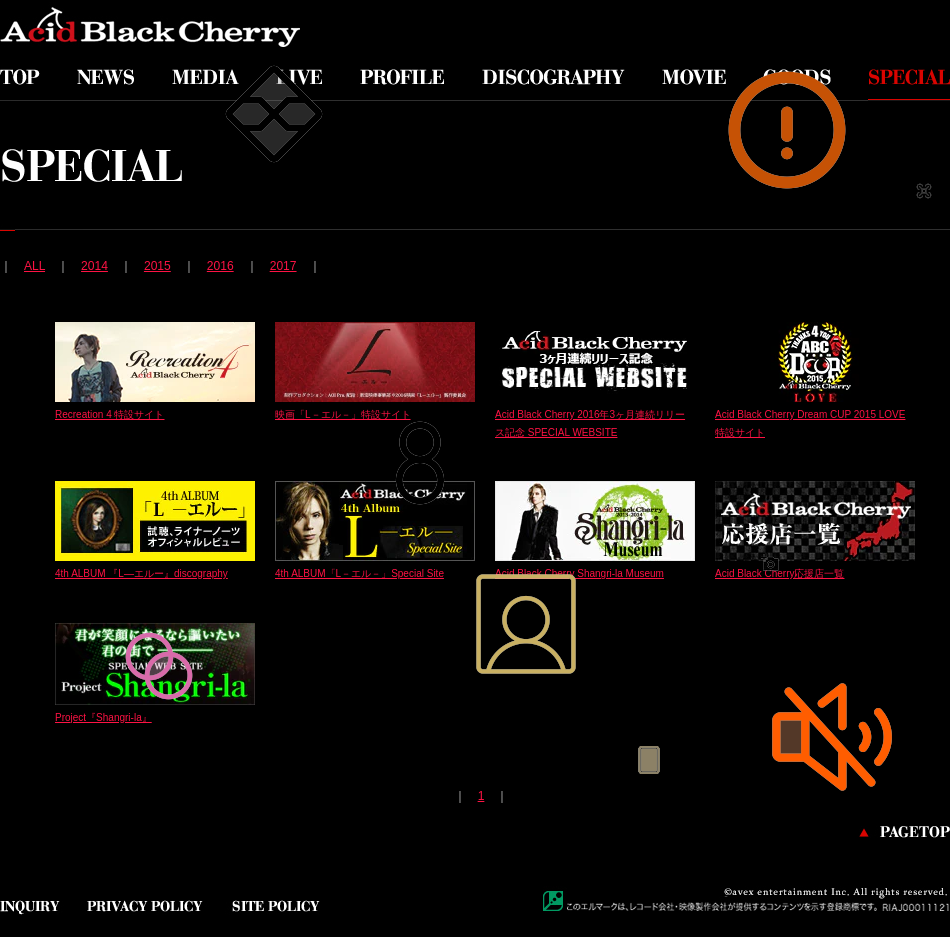 Image resolution: width=950 pixels, height=937 pixels. Describe the element at coordinates (526, 624) in the screenshot. I see `view user profile` at that location.